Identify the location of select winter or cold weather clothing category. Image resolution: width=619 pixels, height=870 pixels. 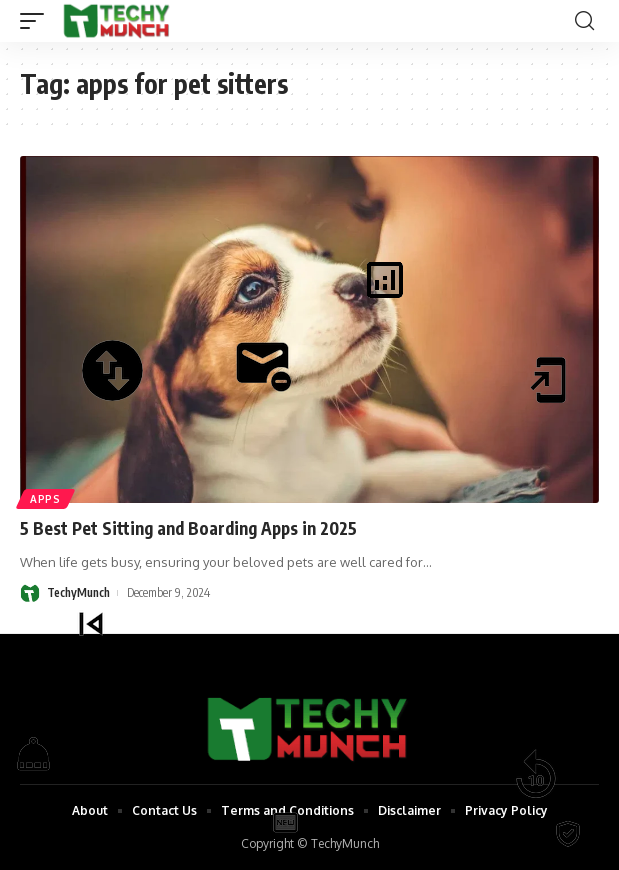
(33, 755).